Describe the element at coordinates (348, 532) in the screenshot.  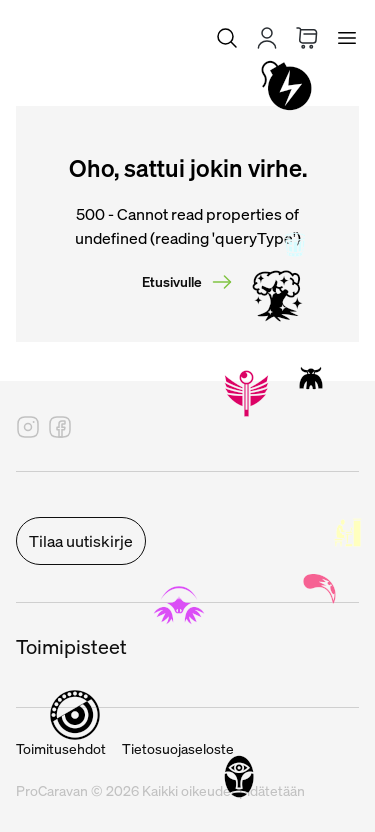
I see `access piano or keyboard lessons` at that location.